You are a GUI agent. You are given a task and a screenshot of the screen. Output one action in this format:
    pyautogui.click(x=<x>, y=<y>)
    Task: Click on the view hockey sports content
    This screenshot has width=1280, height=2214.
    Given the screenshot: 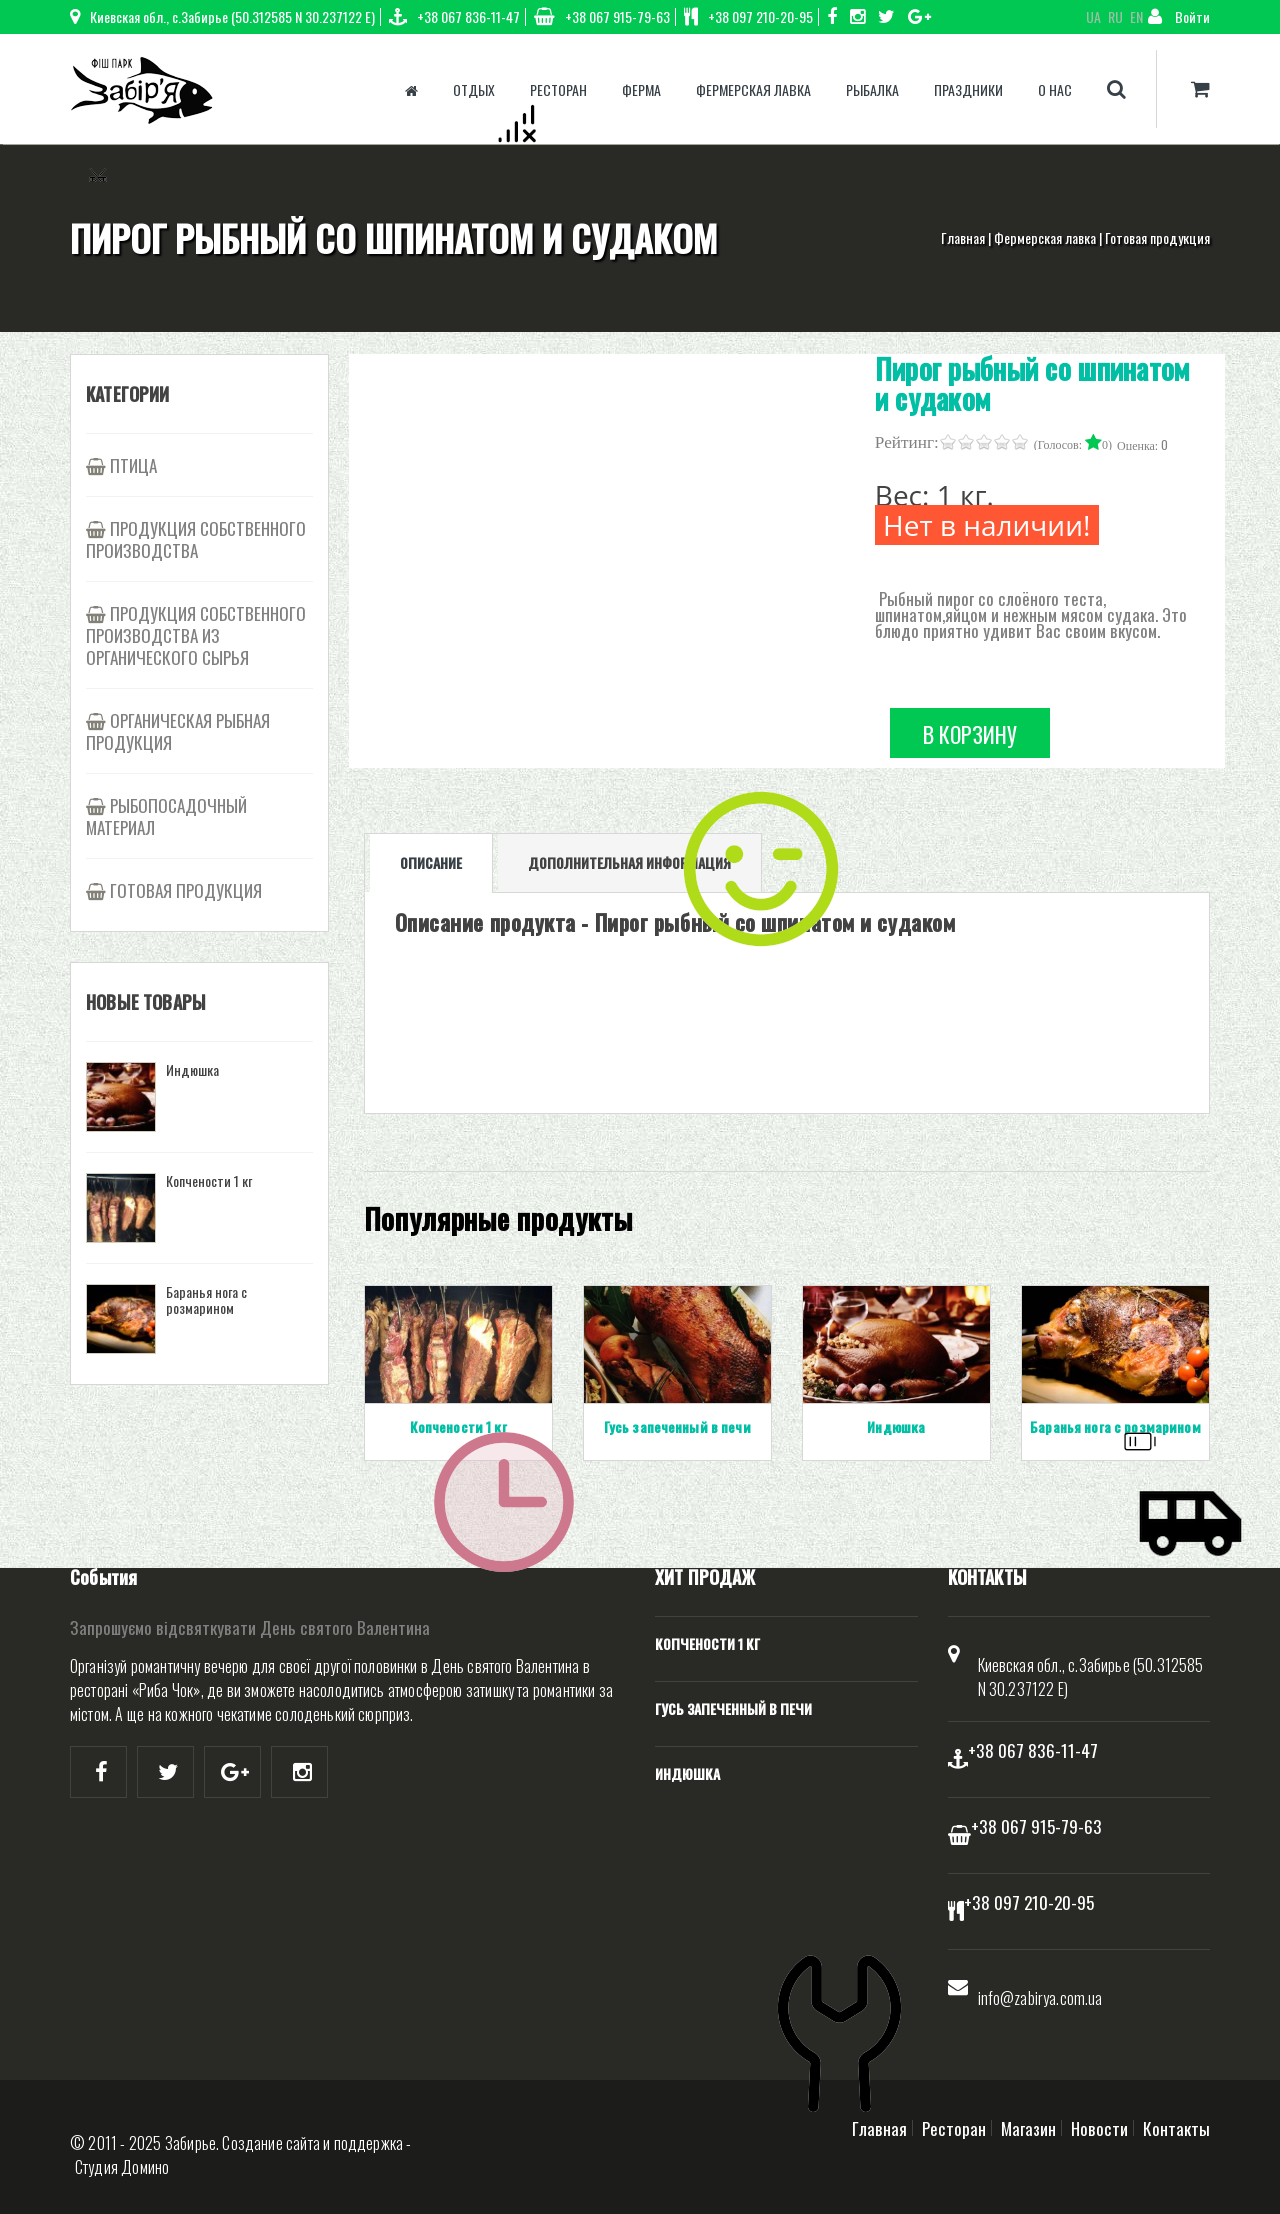 What is the action you would take?
    pyautogui.click(x=98, y=175)
    